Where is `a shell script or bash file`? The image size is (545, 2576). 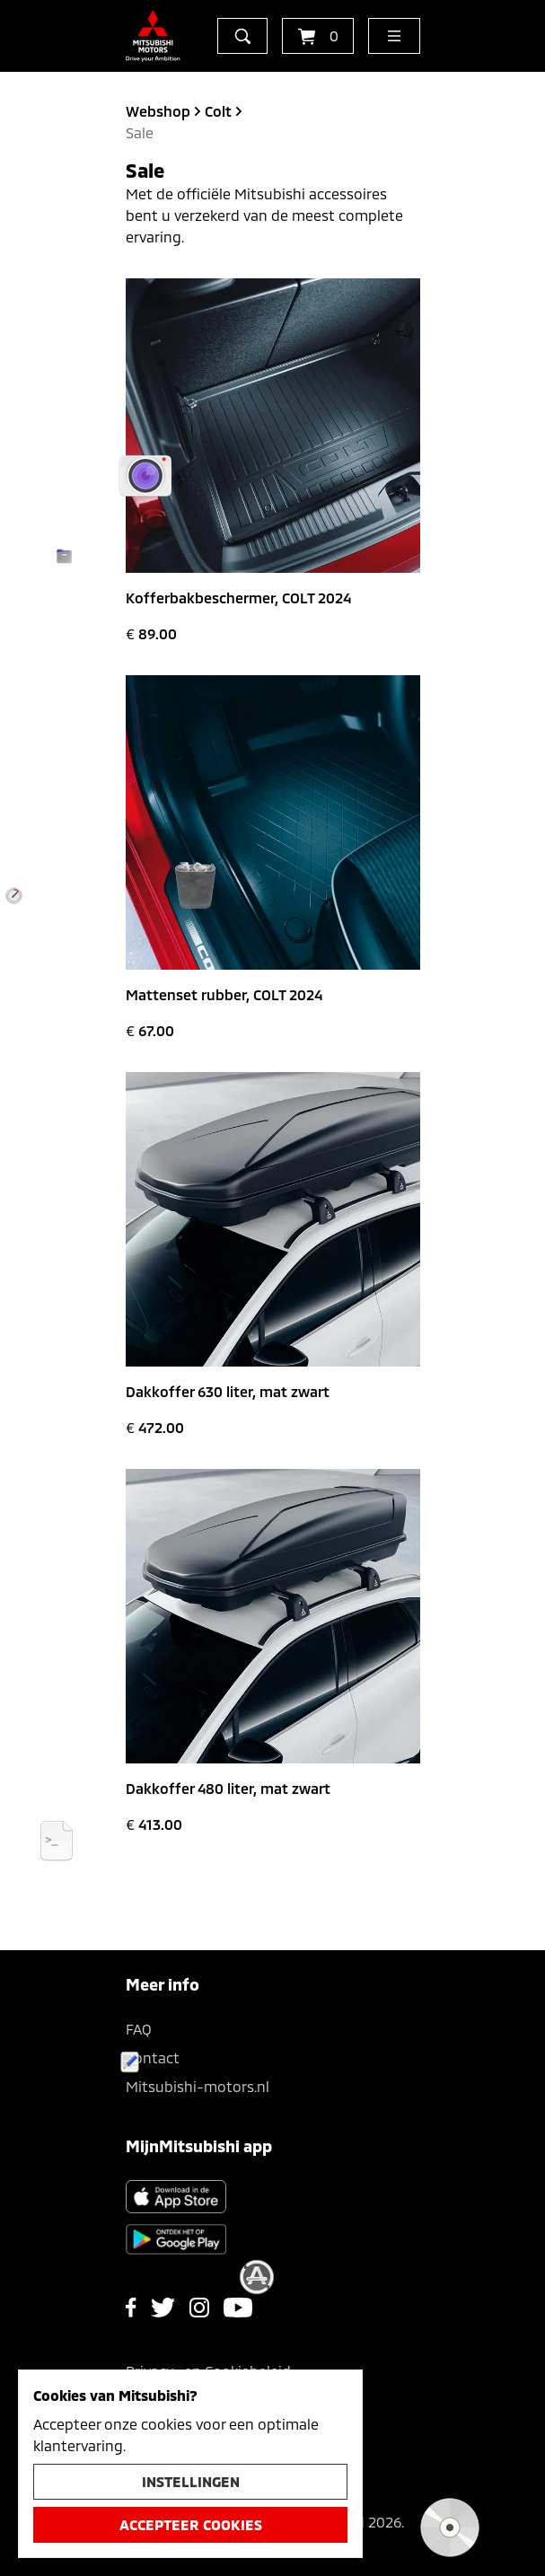
a shell script or bash file is located at coordinates (57, 1841).